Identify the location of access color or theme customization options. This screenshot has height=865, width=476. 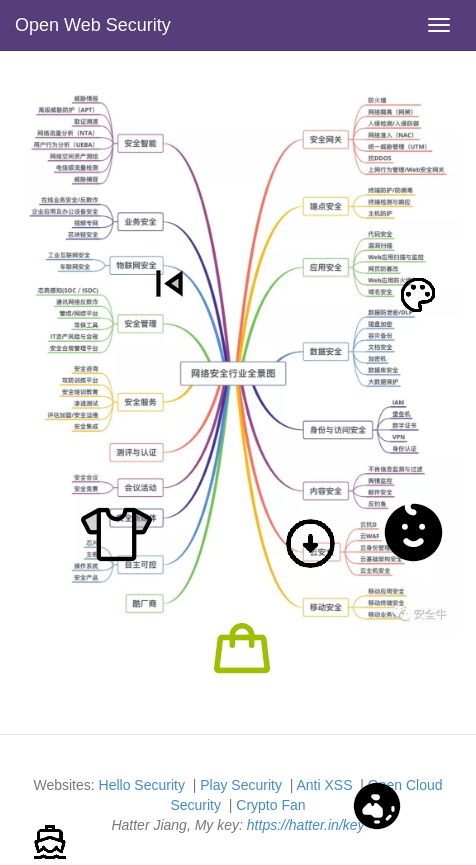
(418, 295).